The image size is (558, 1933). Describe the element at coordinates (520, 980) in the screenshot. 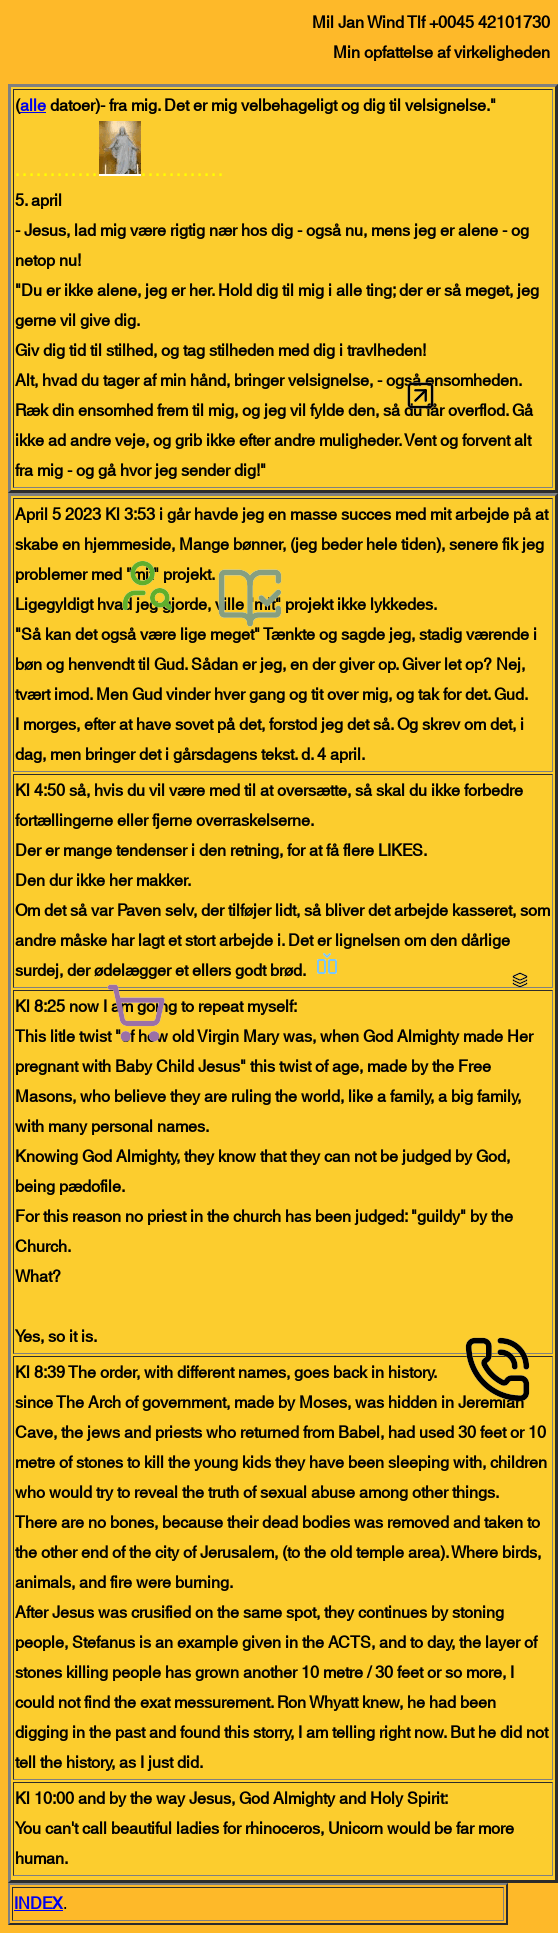

I see `toggle layer visibility in an editor` at that location.